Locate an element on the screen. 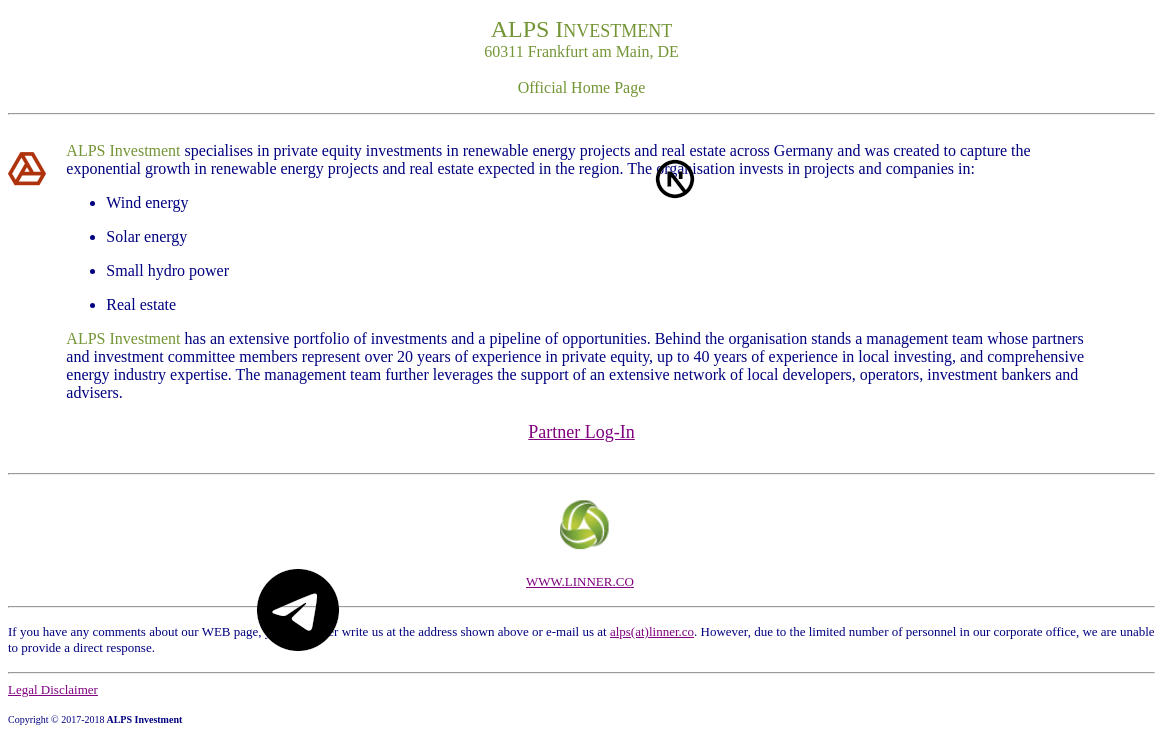 The image size is (1163, 741). open Telegram messaging app is located at coordinates (298, 610).